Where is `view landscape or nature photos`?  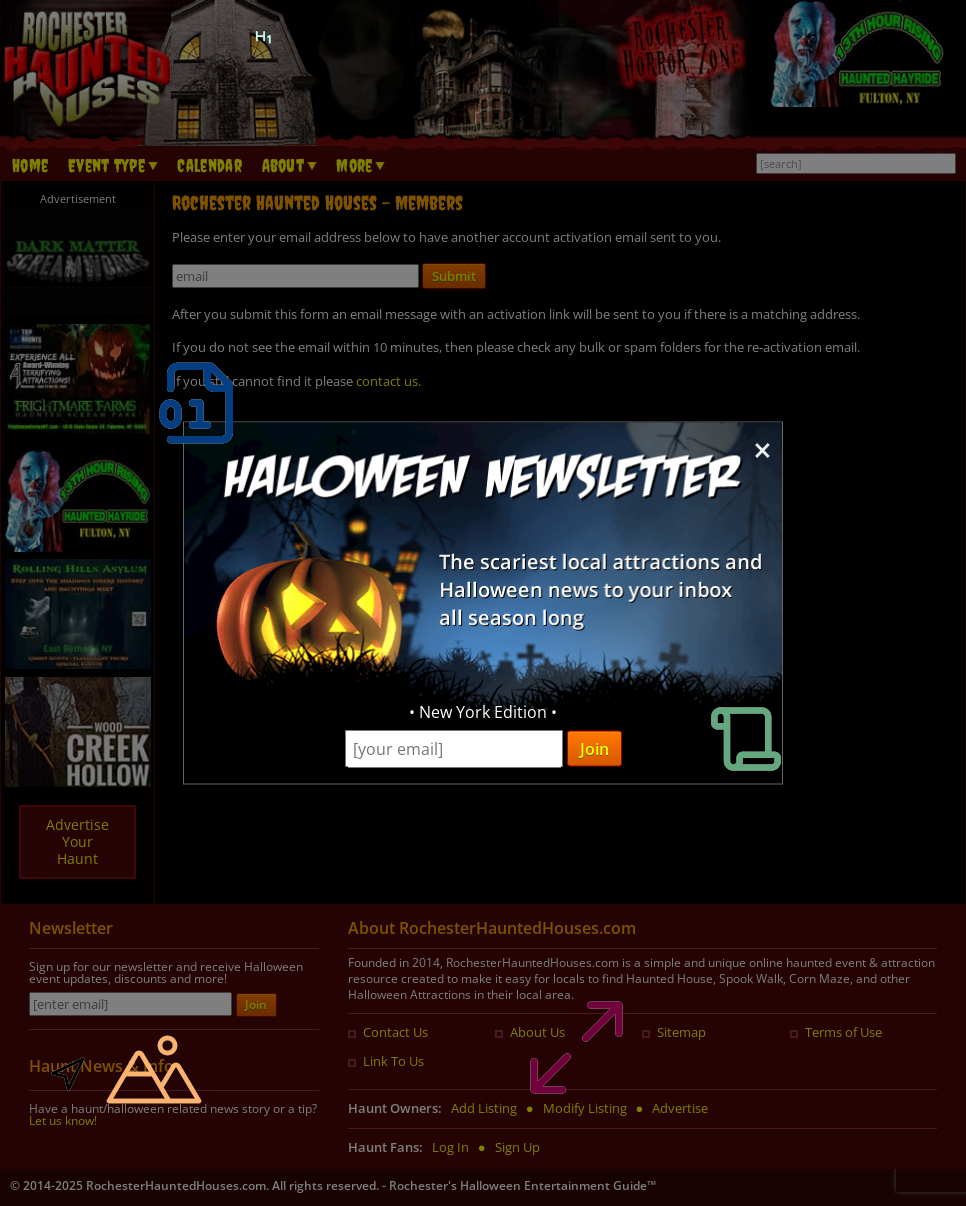 view landscape or nature photos is located at coordinates (154, 1074).